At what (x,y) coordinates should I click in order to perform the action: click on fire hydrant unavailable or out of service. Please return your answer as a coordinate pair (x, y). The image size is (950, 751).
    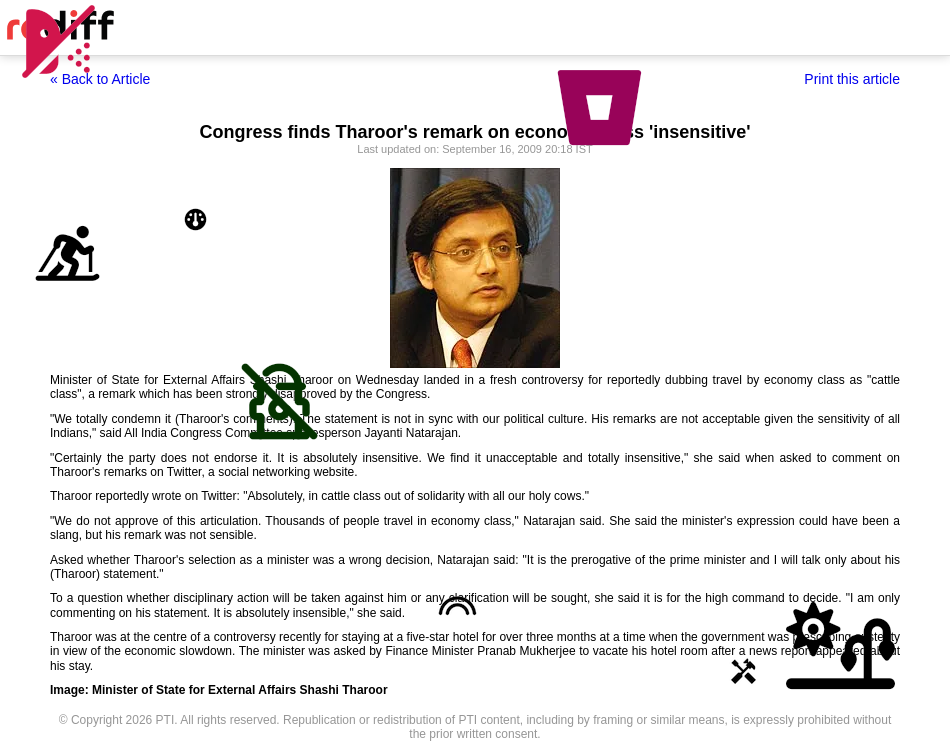
    Looking at the image, I should click on (279, 401).